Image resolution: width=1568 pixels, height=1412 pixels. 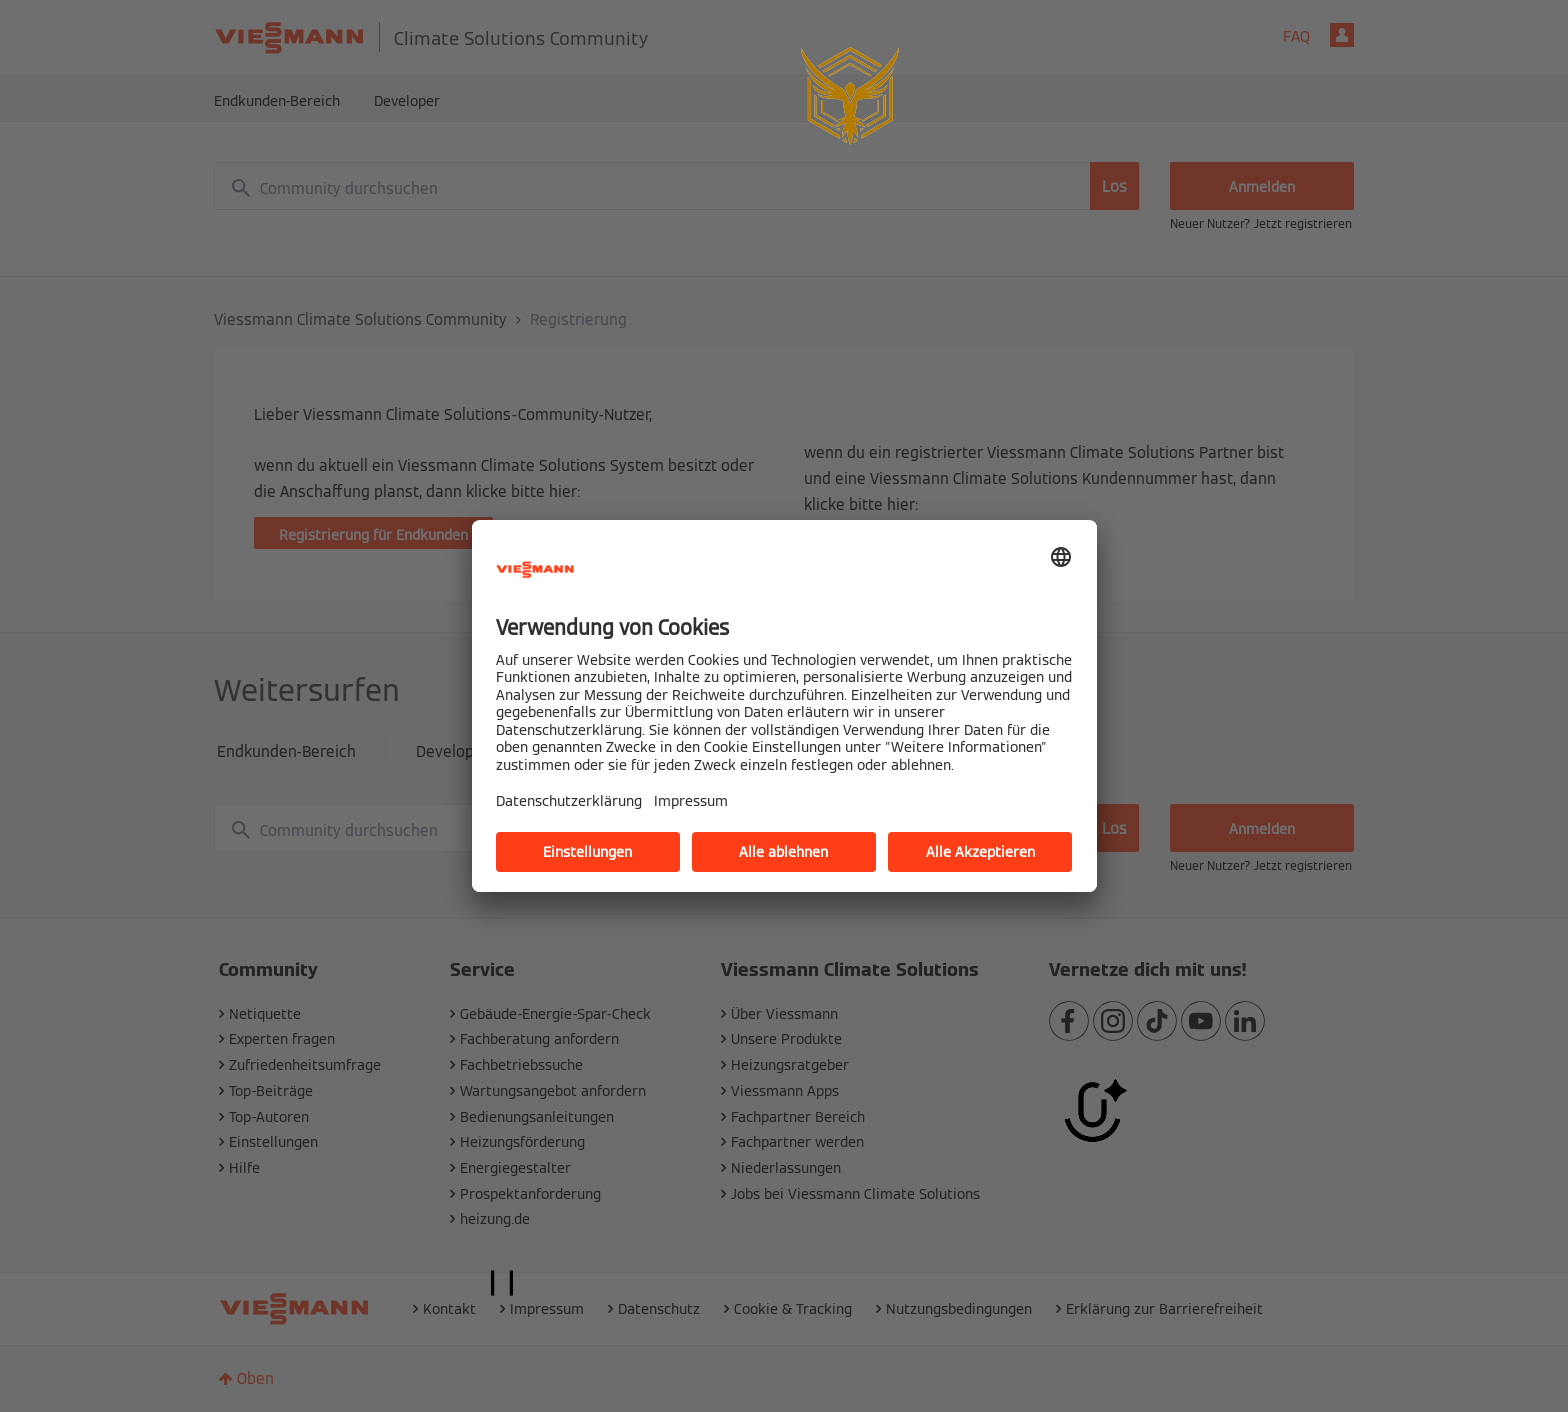 What do you see at coordinates (1092, 1113) in the screenshot?
I see `activate AI-powered voice input` at bounding box center [1092, 1113].